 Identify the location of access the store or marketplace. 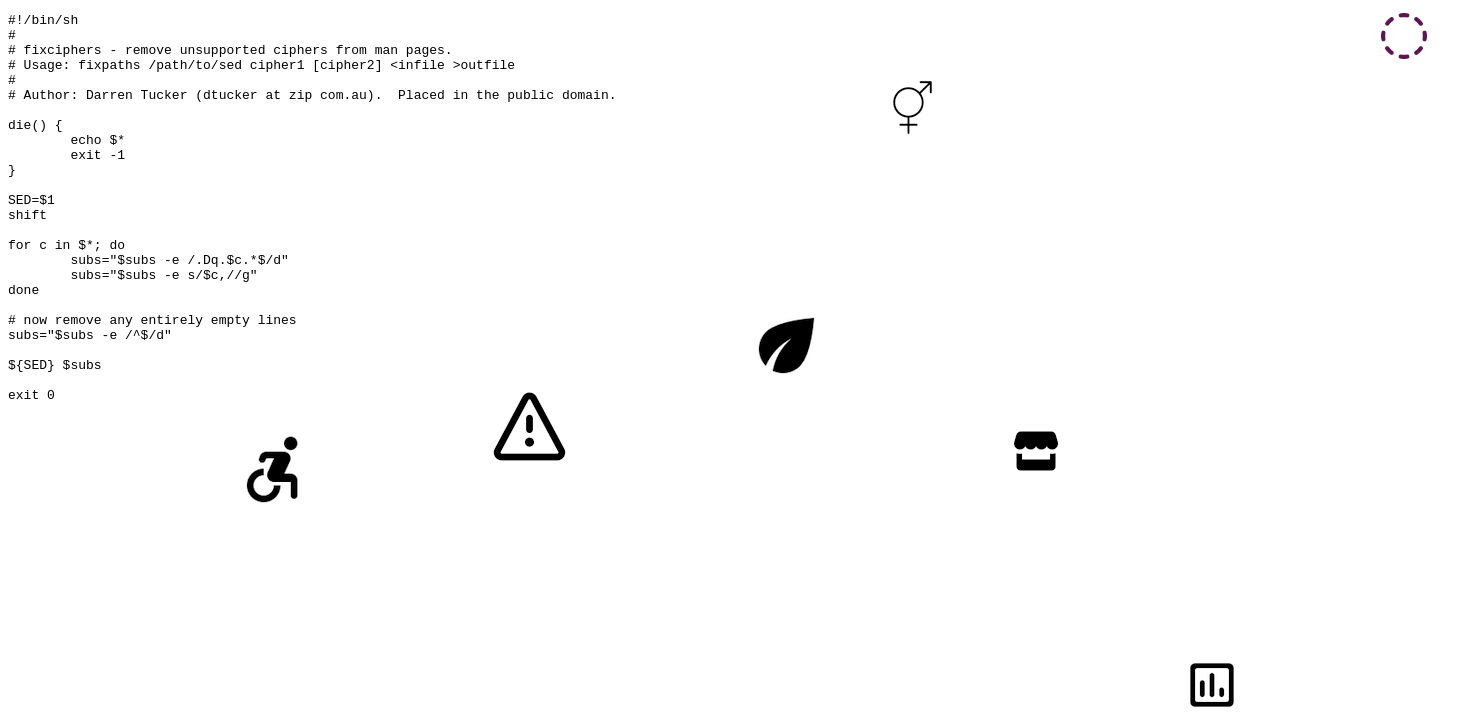
(1036, 451).